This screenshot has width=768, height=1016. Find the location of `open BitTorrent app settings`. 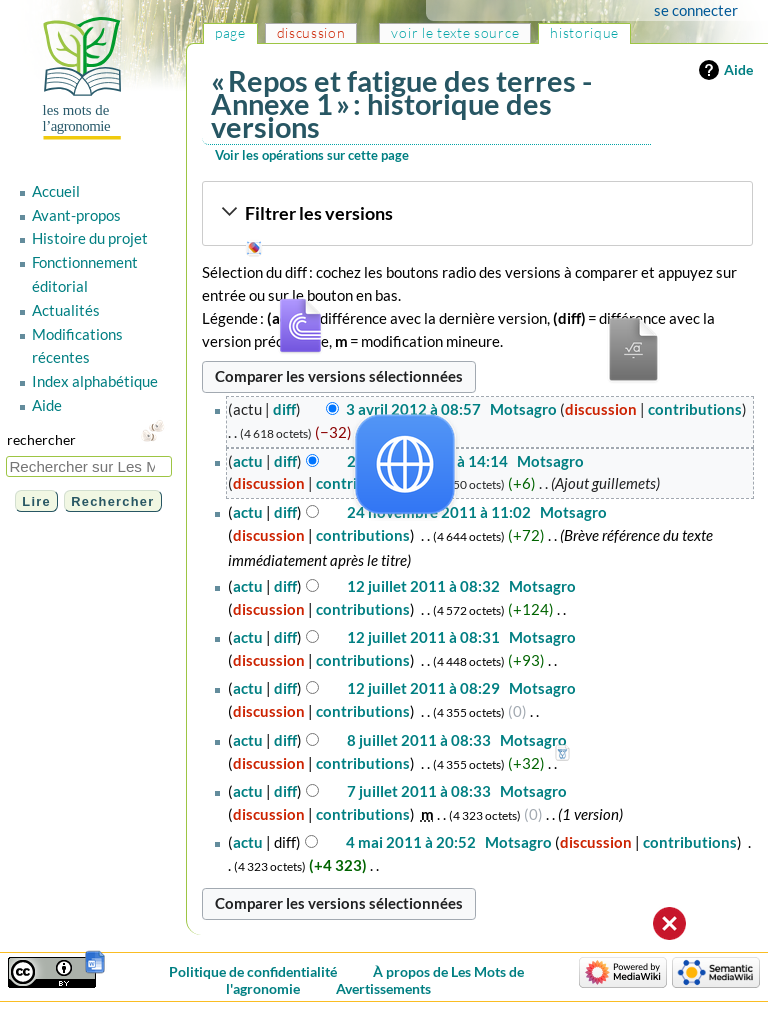

open BitTorrent app settings is located at coordinates (405, 466).